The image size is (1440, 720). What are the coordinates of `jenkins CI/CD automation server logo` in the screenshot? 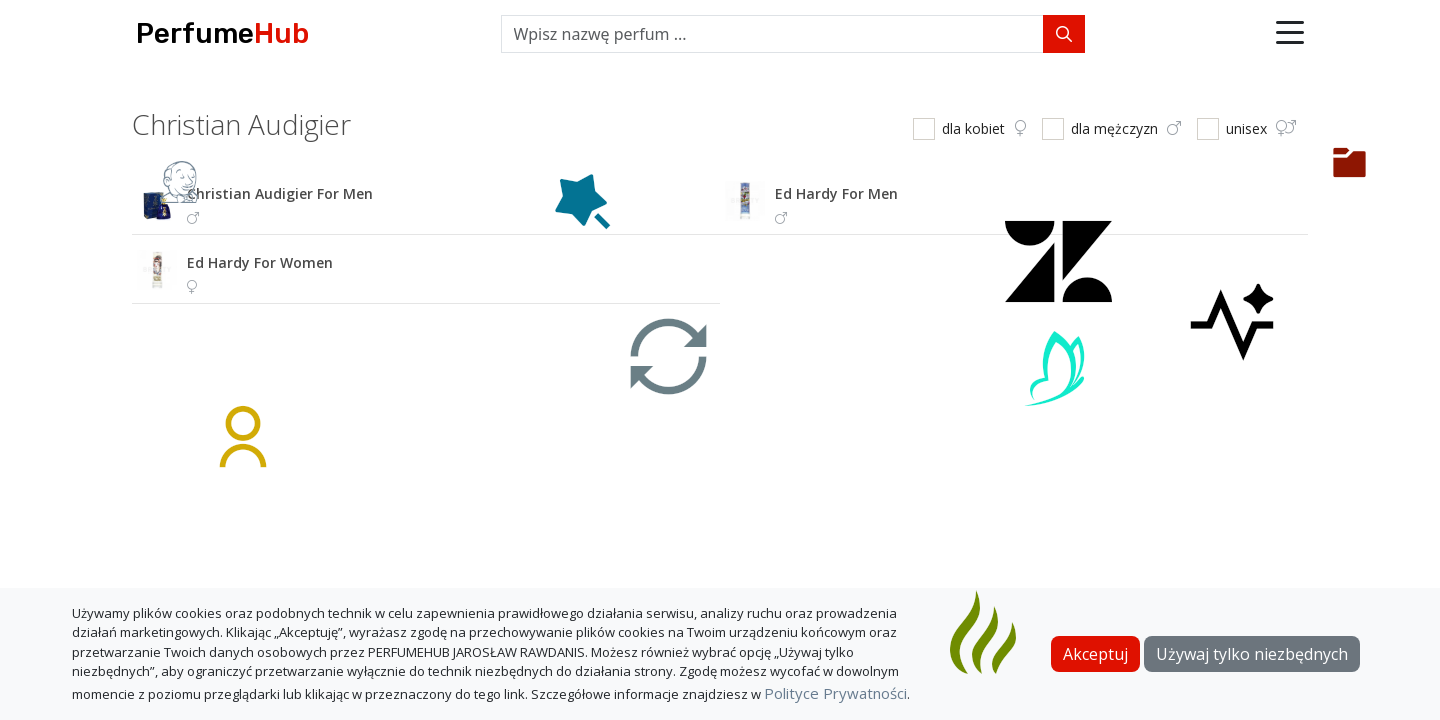 It's located at (179, 182).